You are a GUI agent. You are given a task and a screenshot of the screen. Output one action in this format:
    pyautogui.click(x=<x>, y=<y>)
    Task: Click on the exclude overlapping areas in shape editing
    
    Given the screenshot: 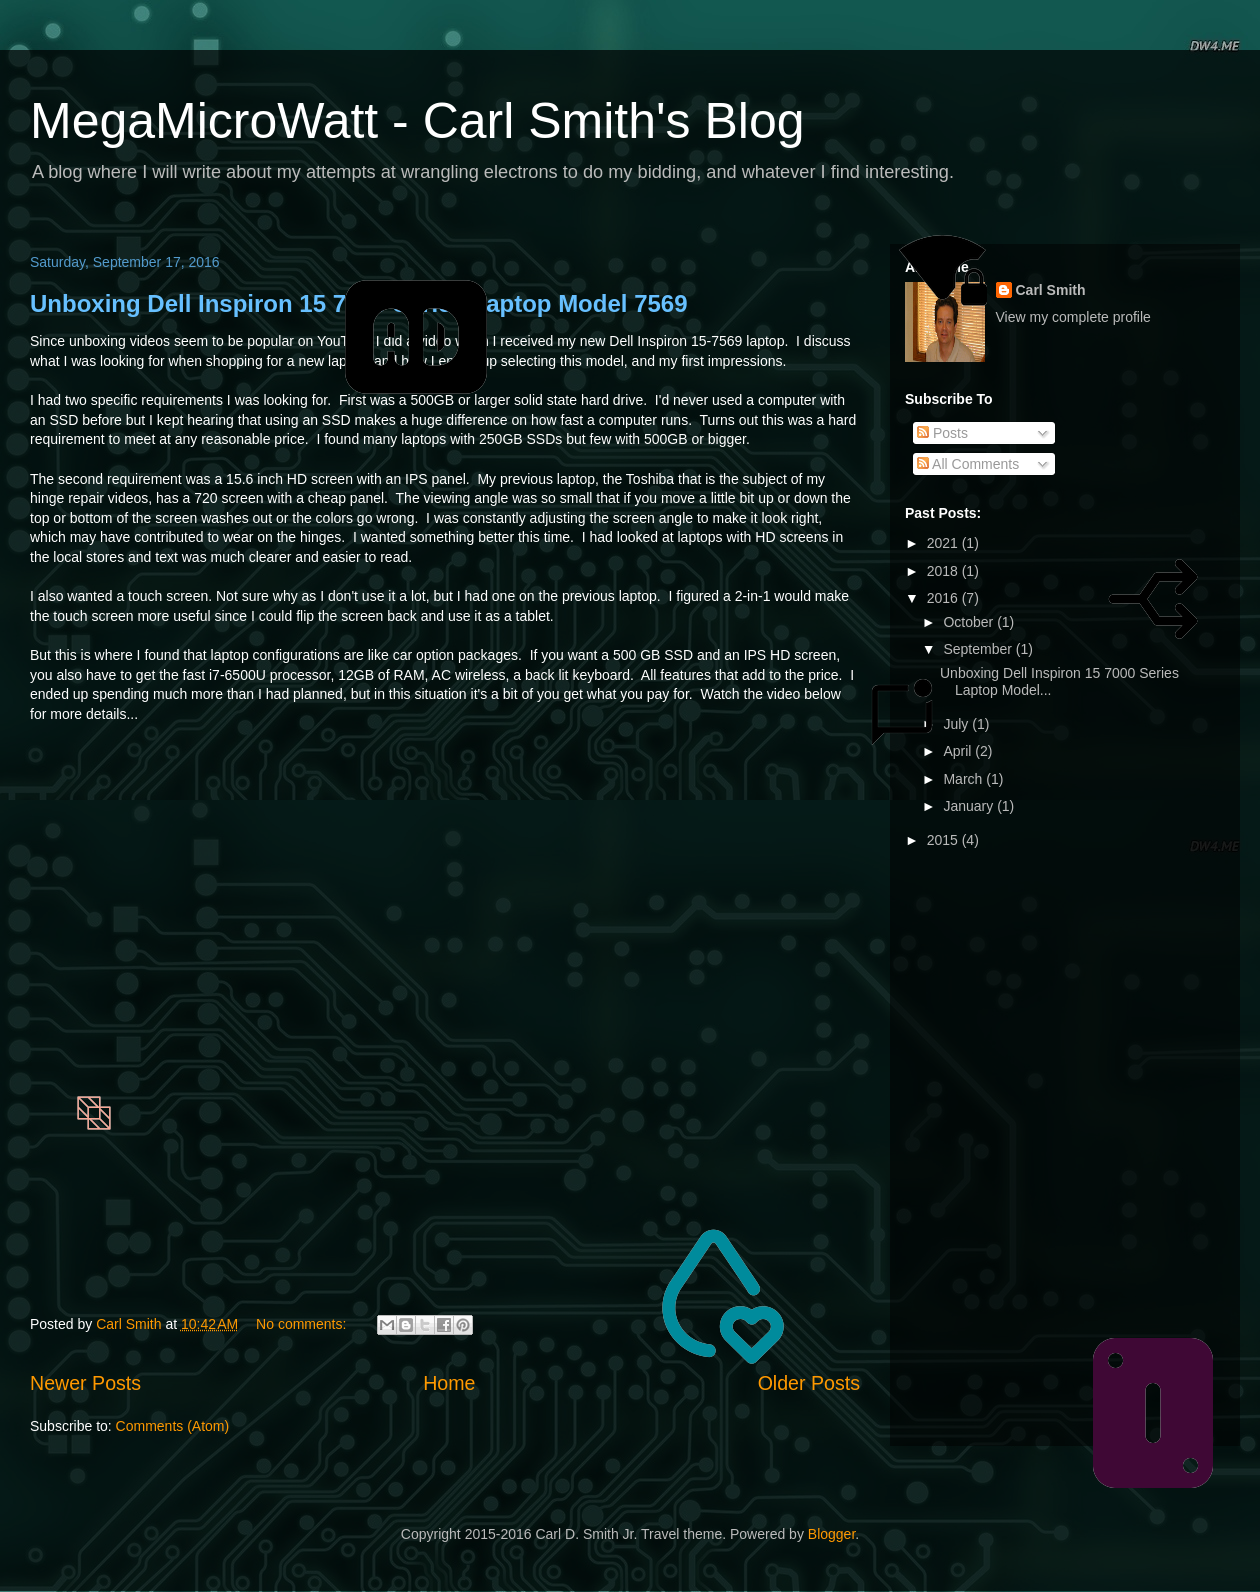 What is the action you would take?
    pyautogui.click(x=94, y=1113)
    